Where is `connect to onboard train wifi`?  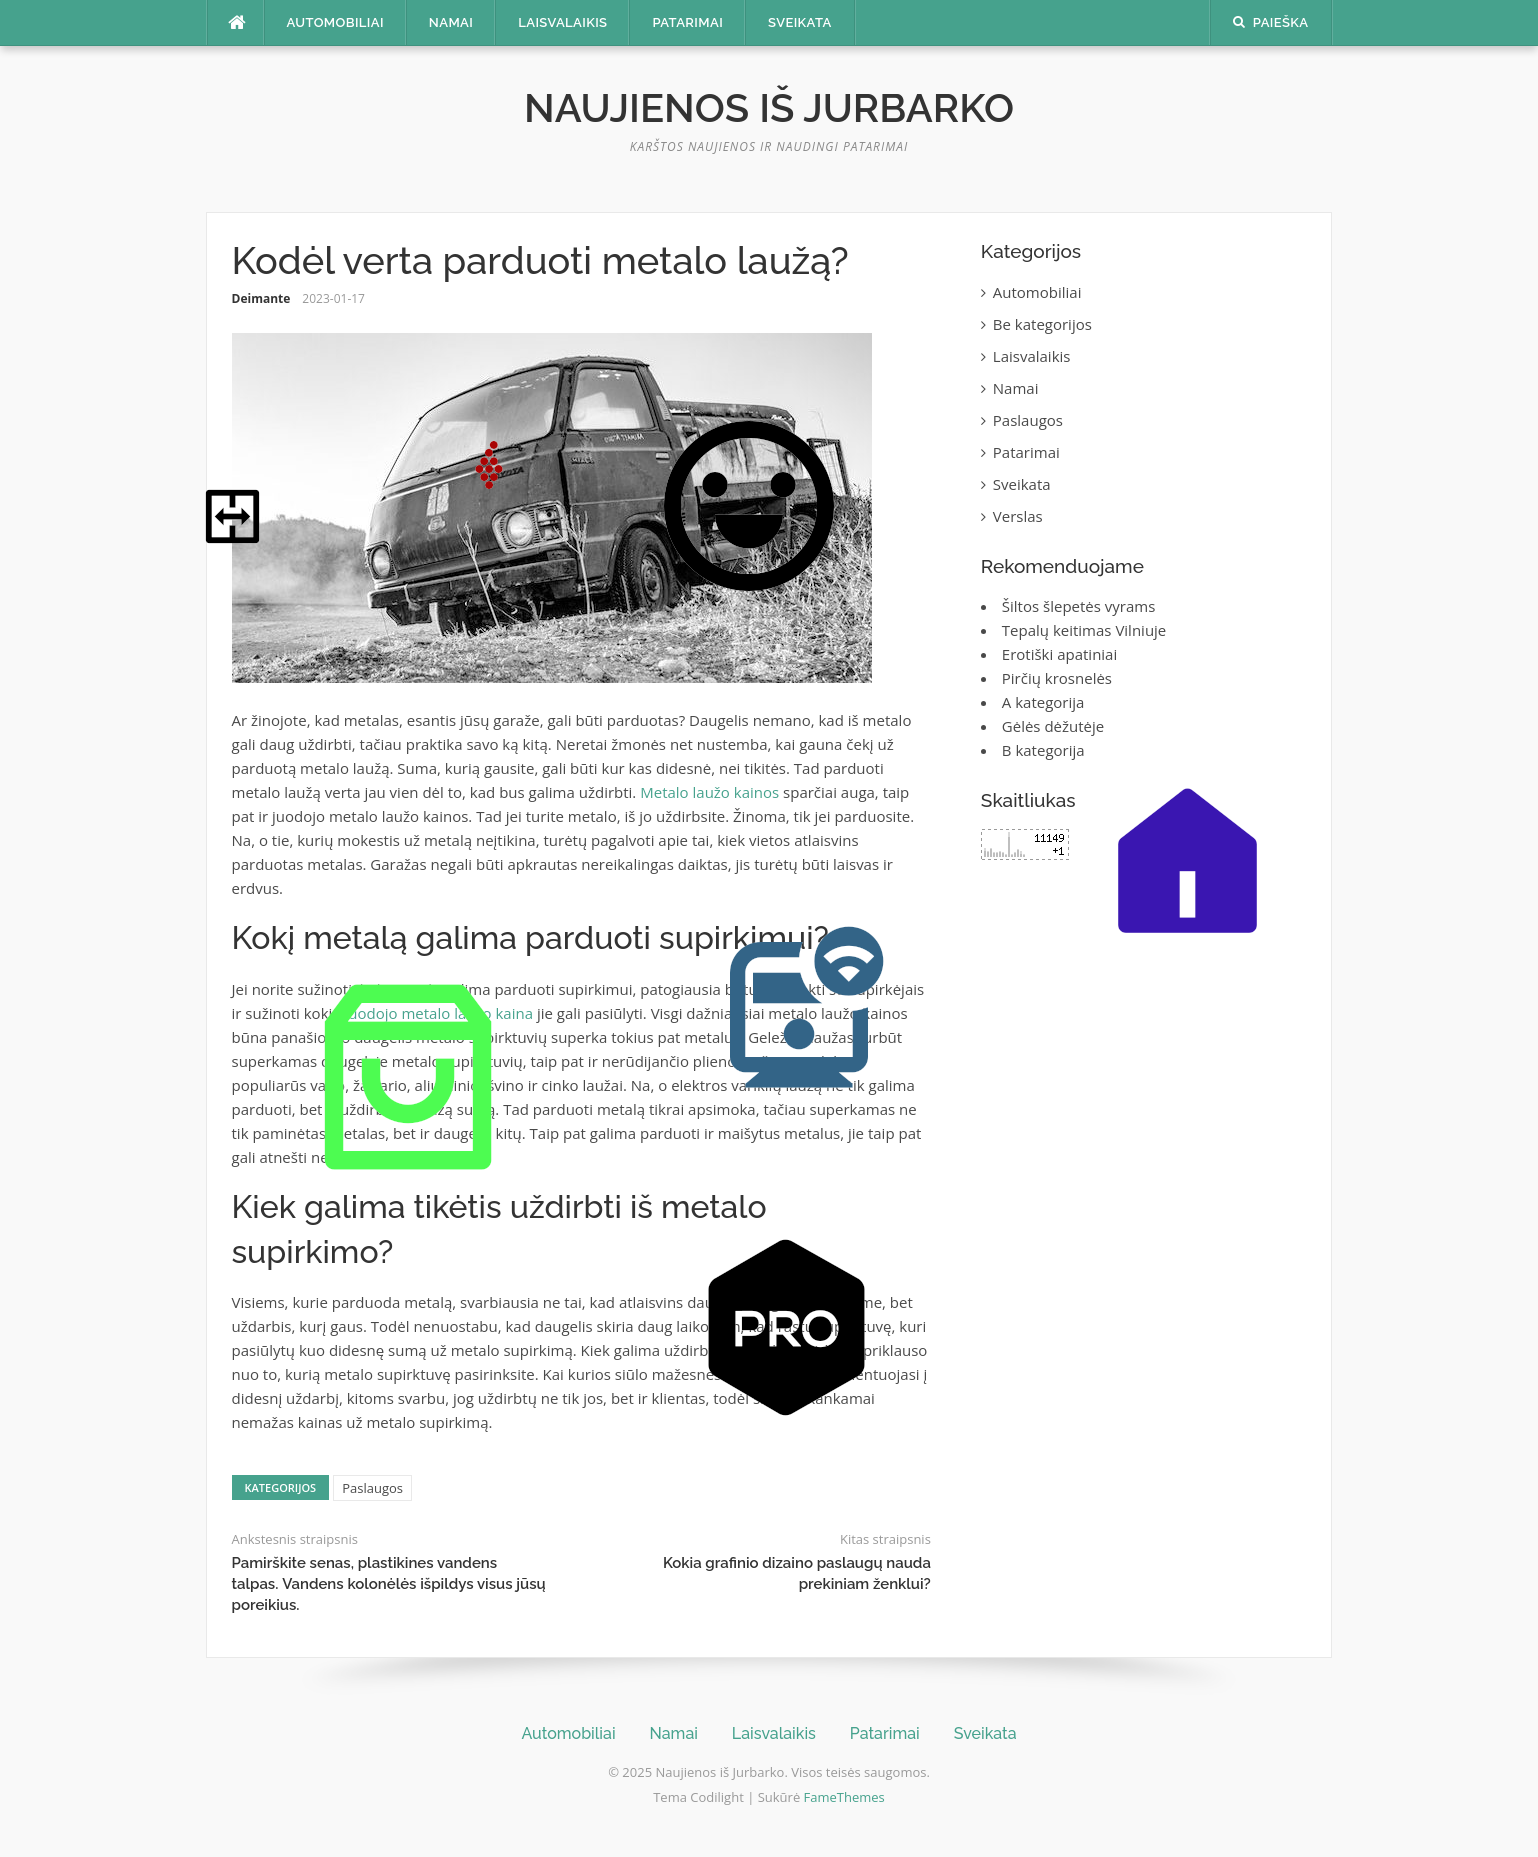
connect to onboard train wifi is located at coordinates (799, 1011).